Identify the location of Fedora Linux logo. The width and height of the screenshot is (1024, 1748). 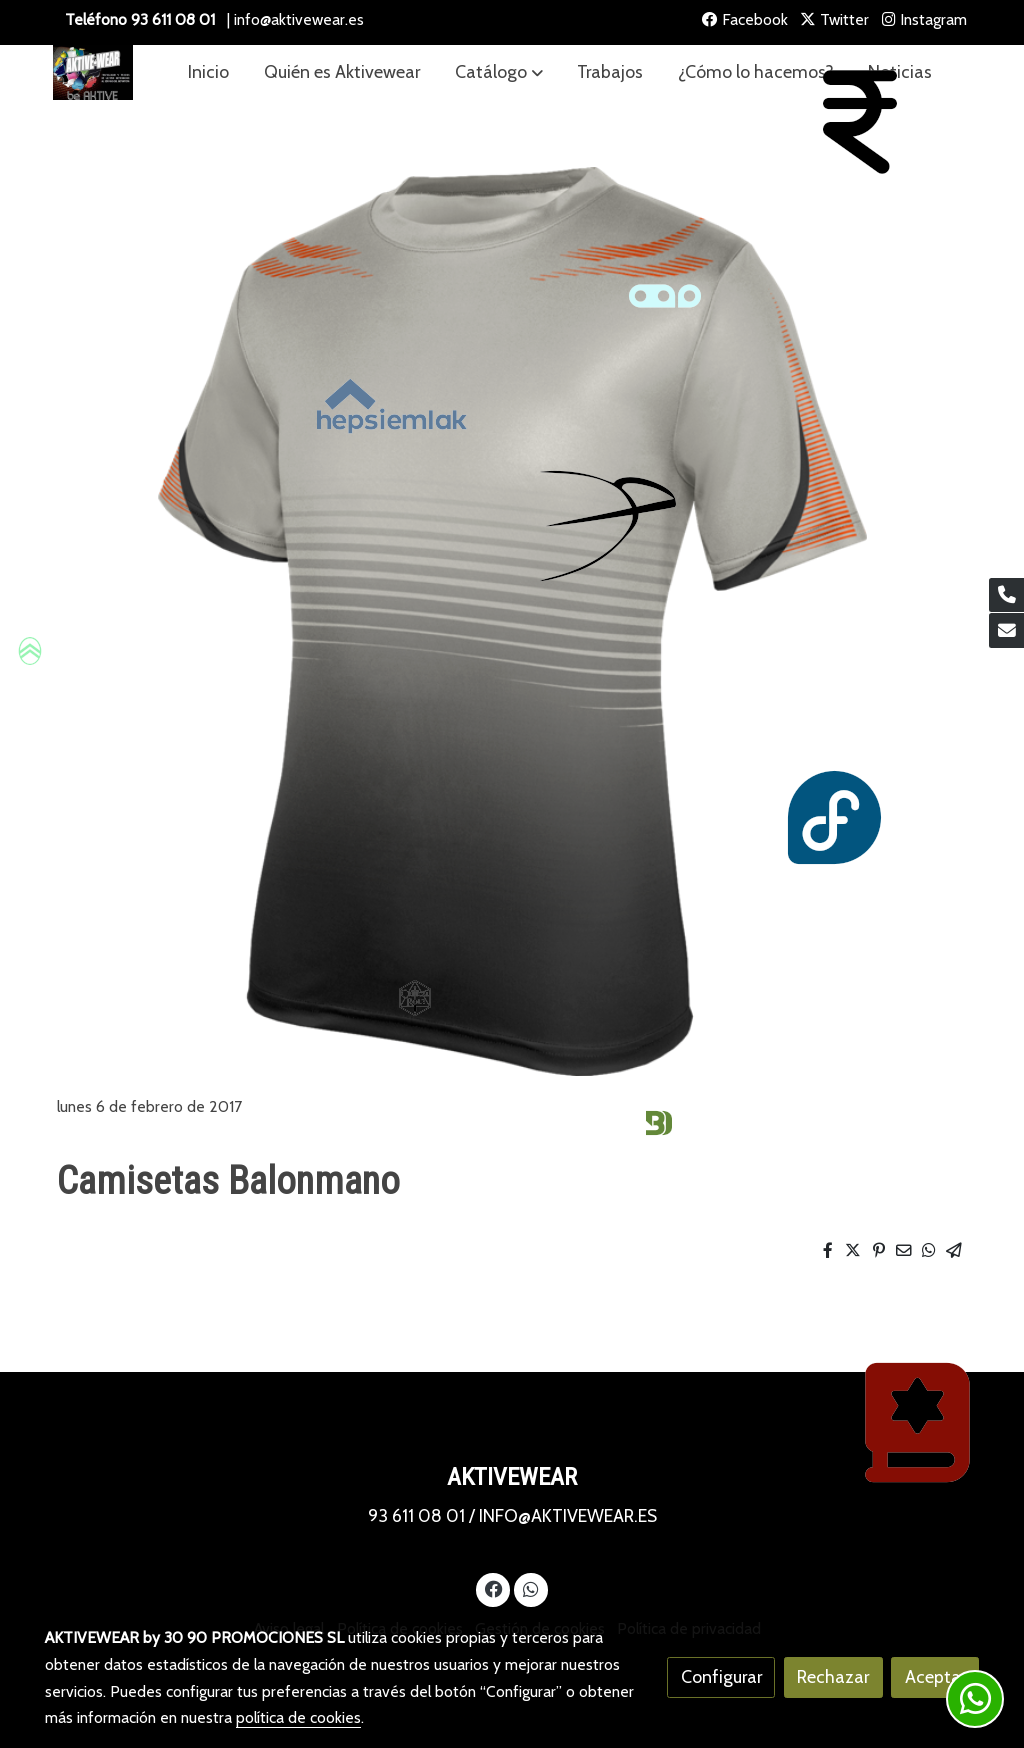
(834, 817).